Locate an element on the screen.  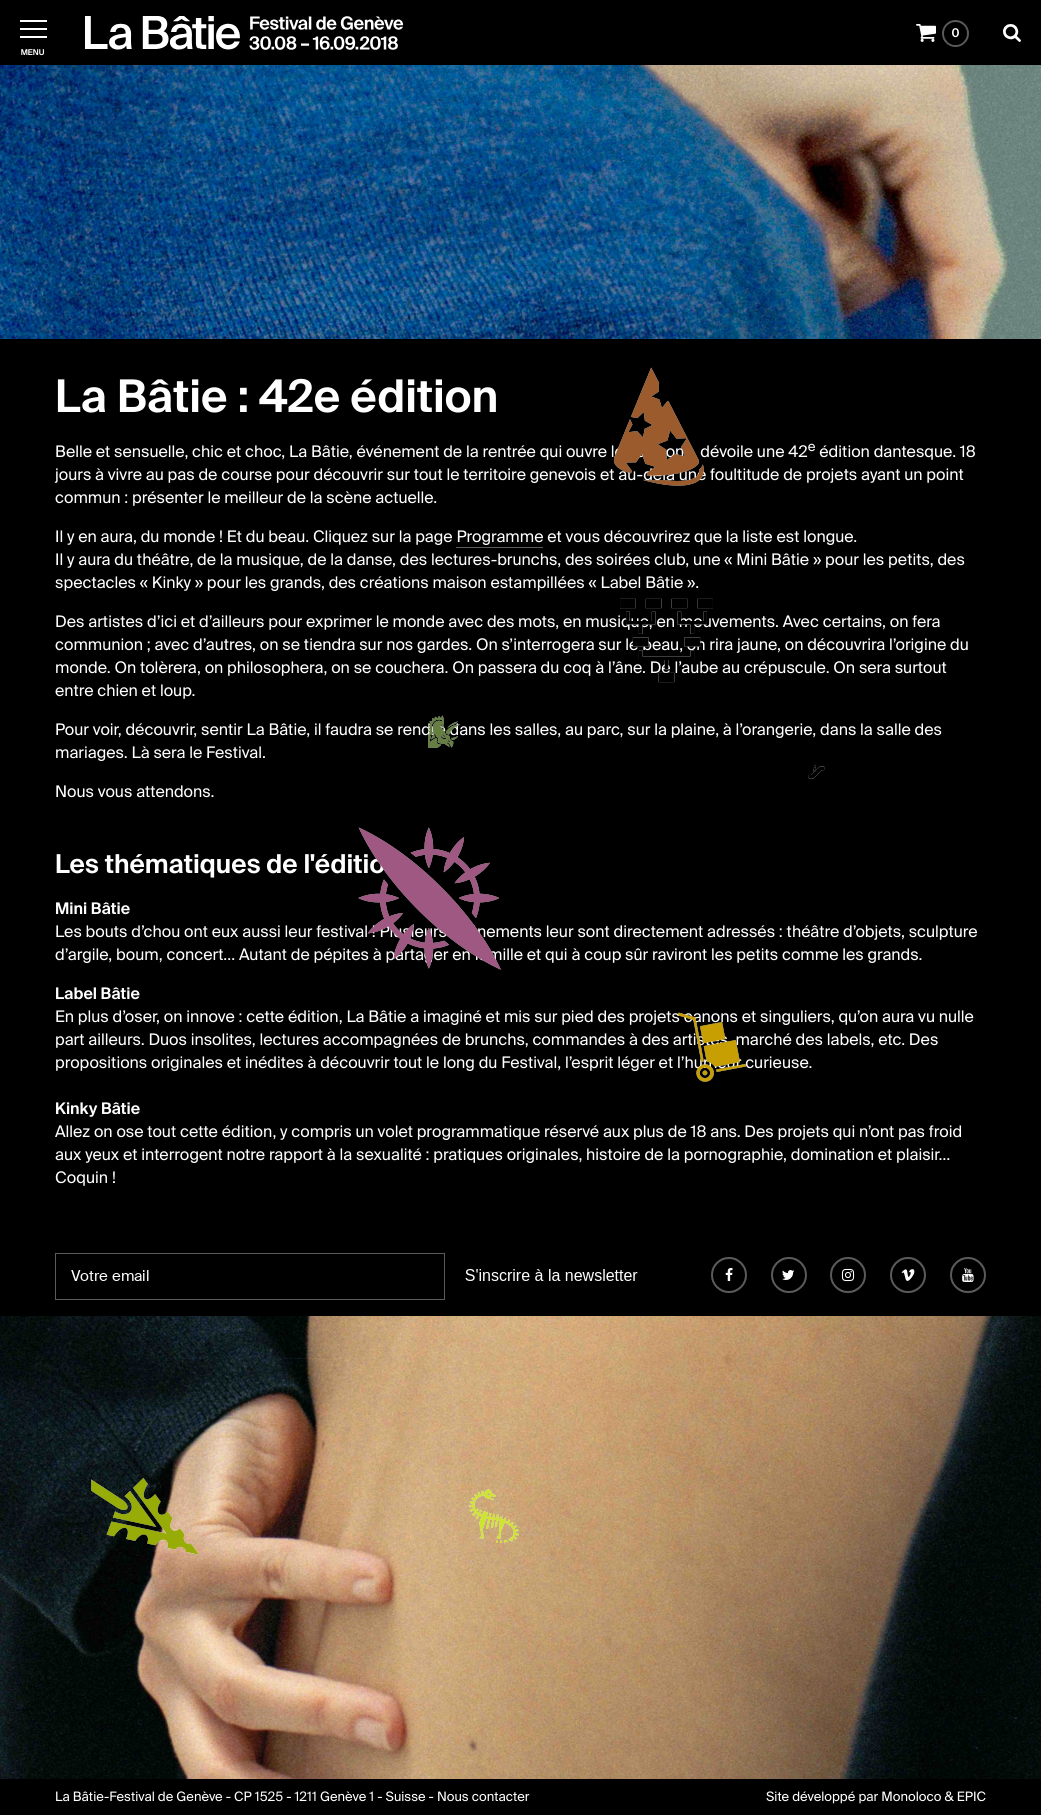
indicates escalator location in a building or transit map is located at coordinates (816, 771).